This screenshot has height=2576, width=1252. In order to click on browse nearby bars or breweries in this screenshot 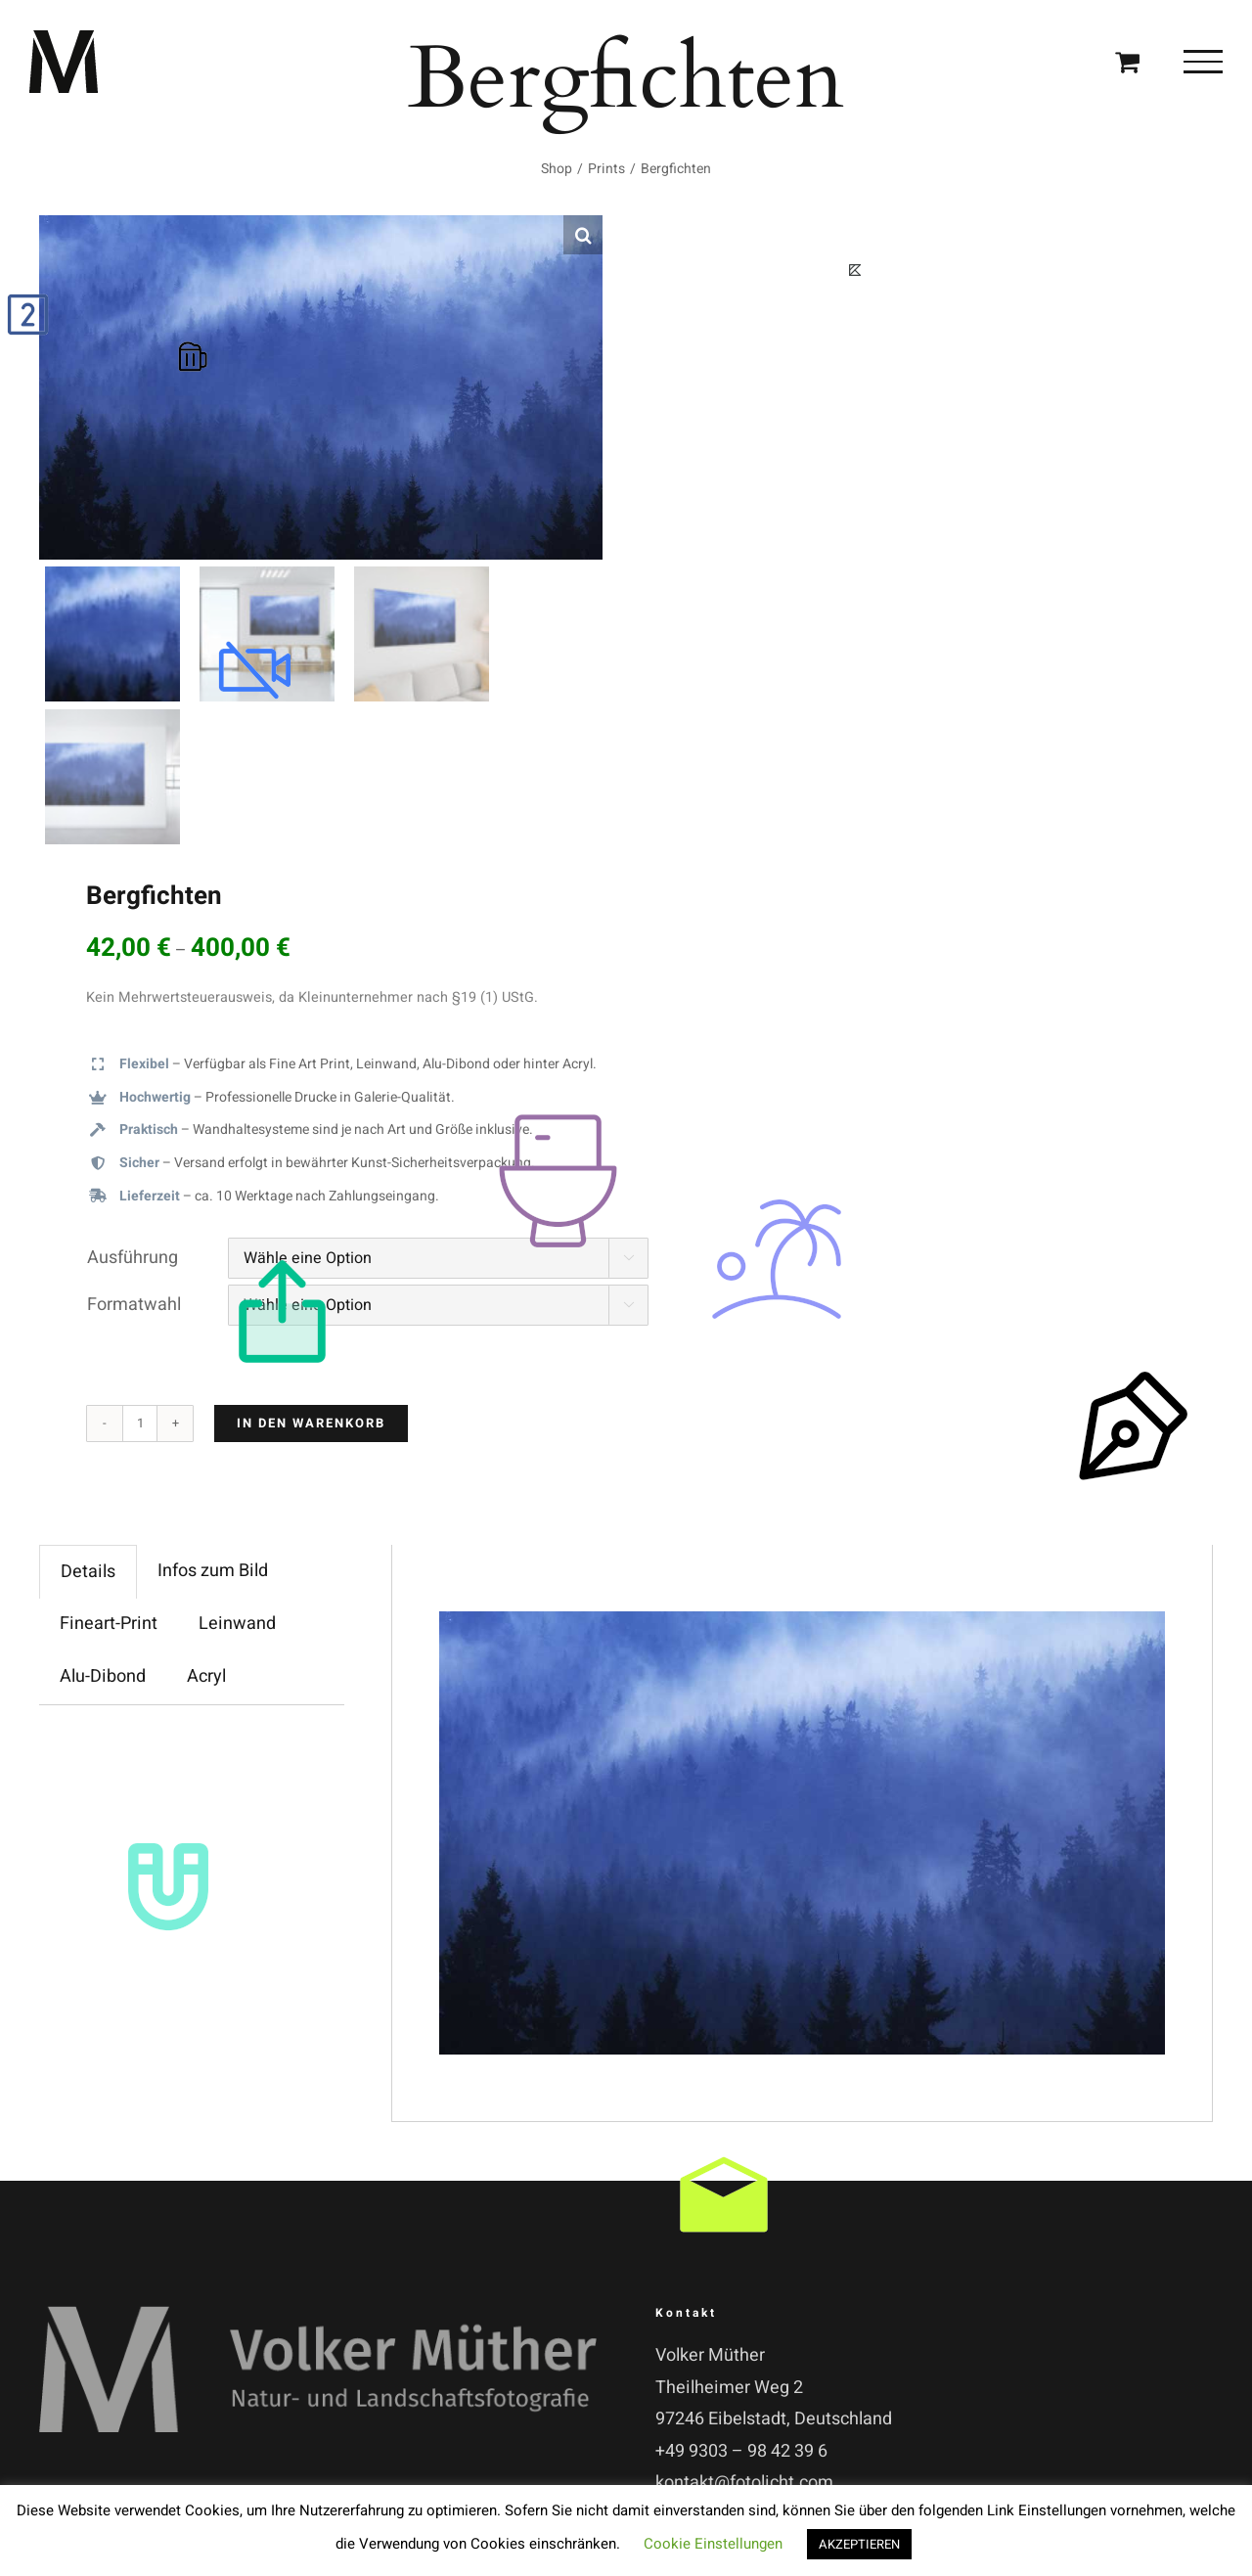, I will do `click(191, 357)`.